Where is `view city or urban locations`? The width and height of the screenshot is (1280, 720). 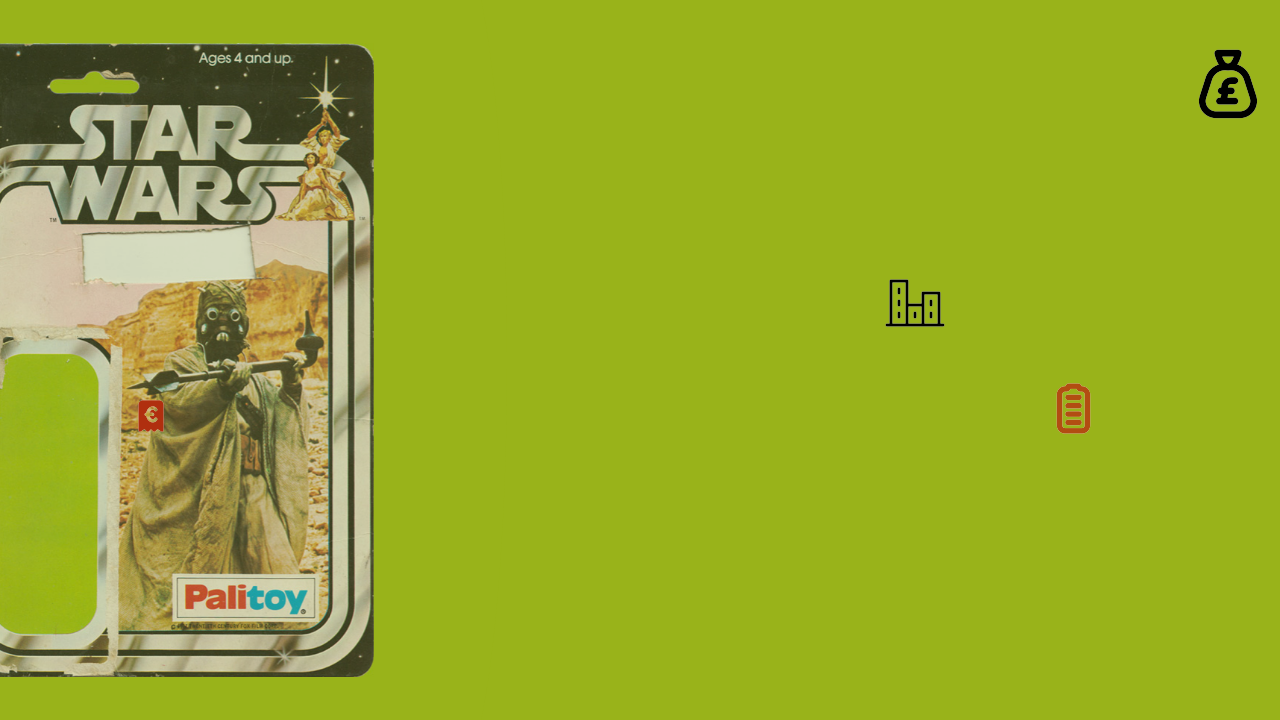
view city or urban locations is located at coordinates (915, 303).